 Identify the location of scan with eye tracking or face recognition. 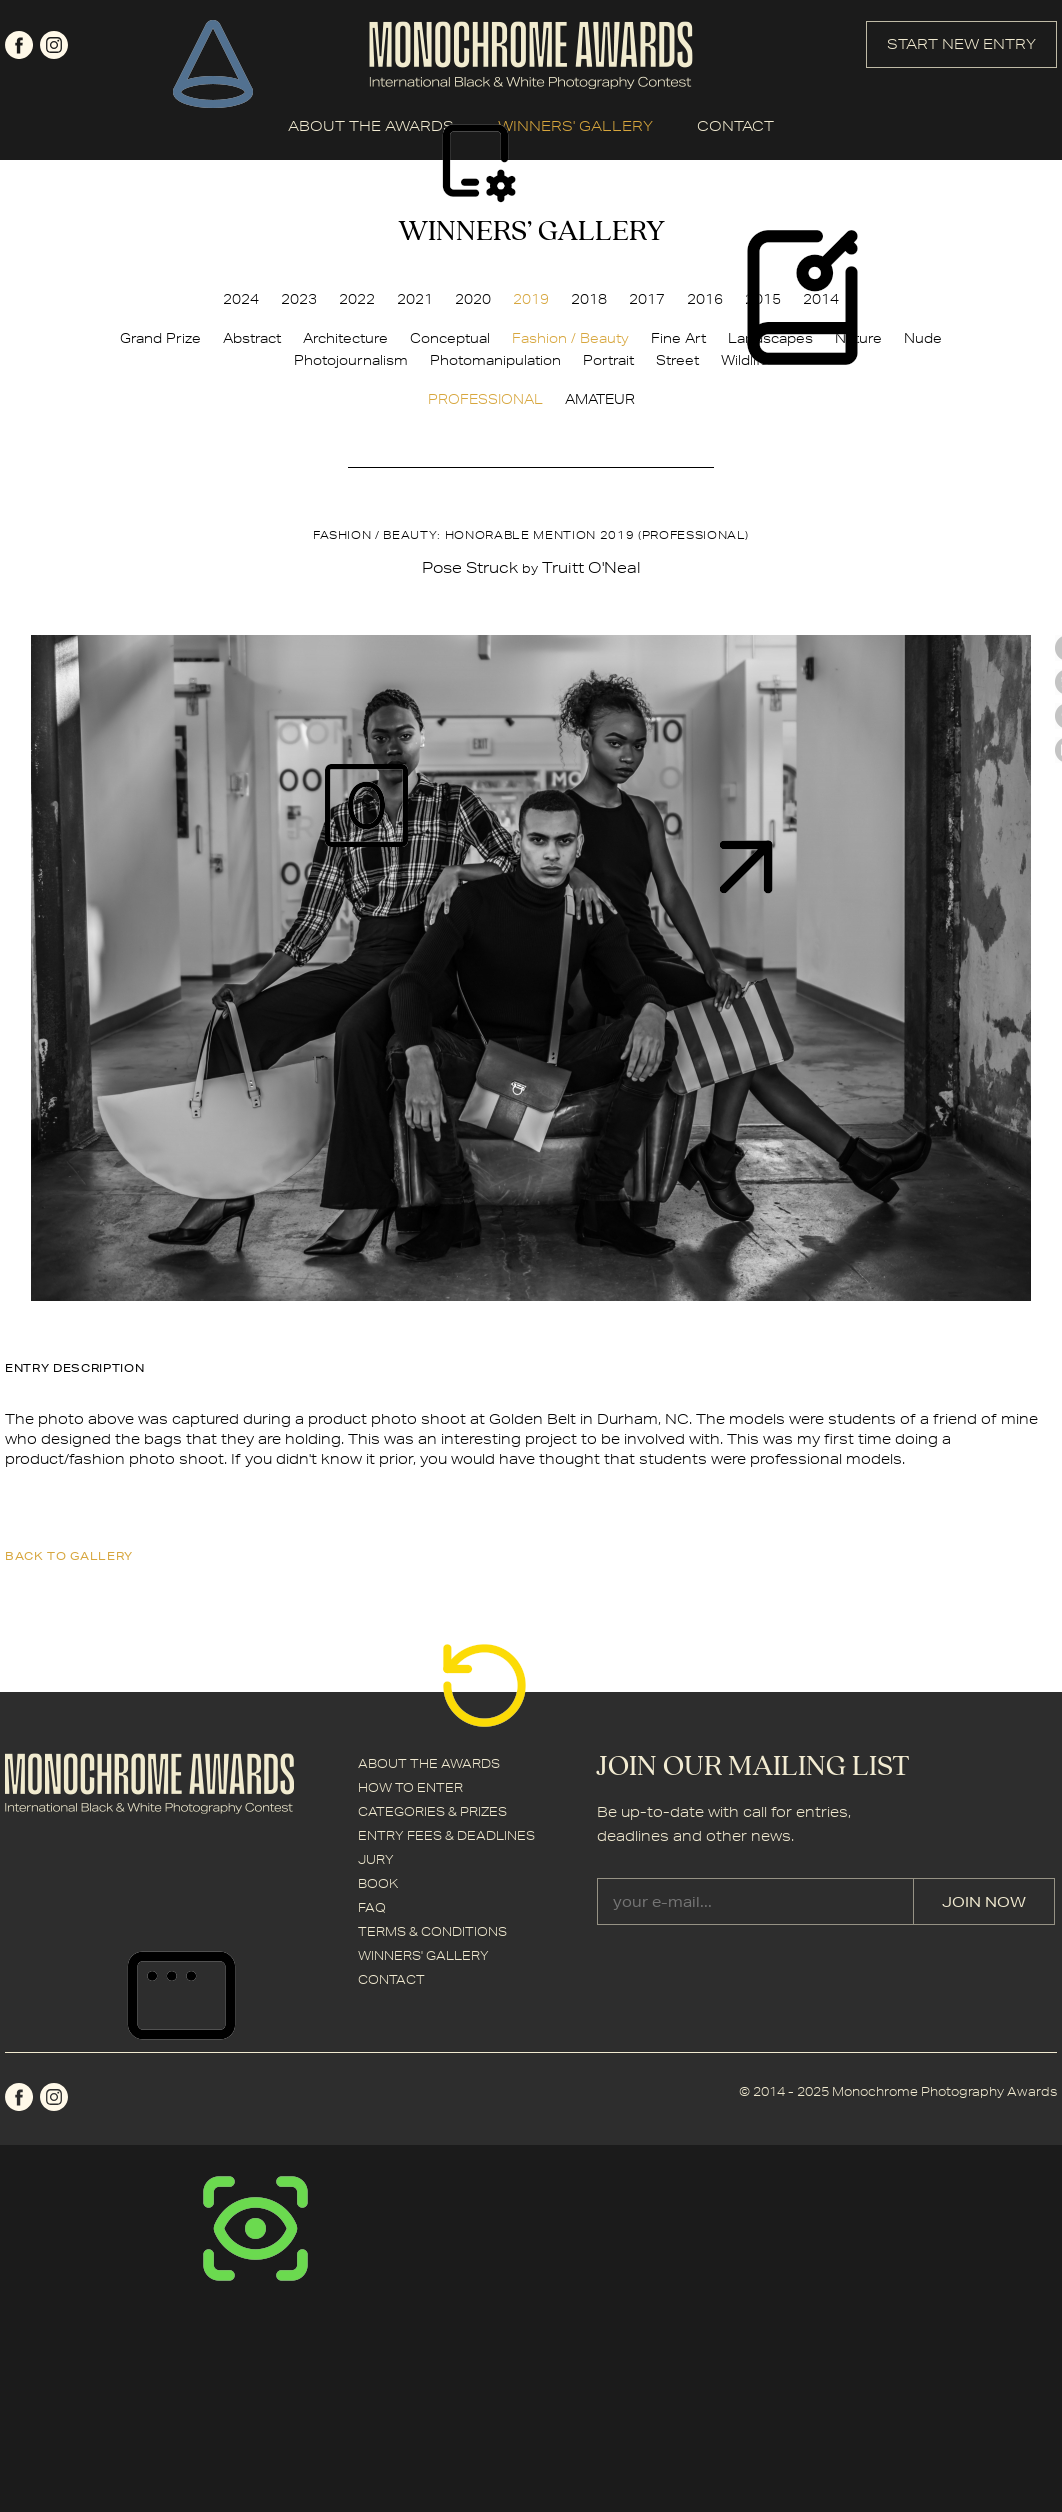
(255, 2228).